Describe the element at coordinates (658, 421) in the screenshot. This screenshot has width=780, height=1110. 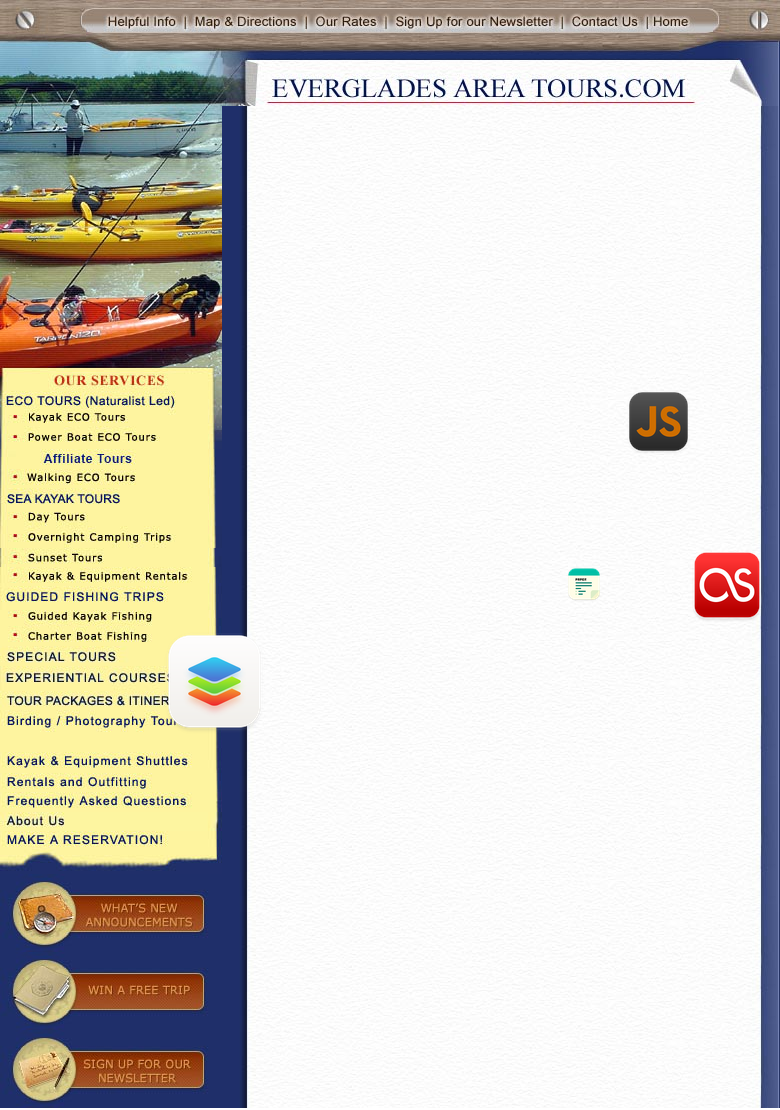
I see `open javascript testing application` at that location.